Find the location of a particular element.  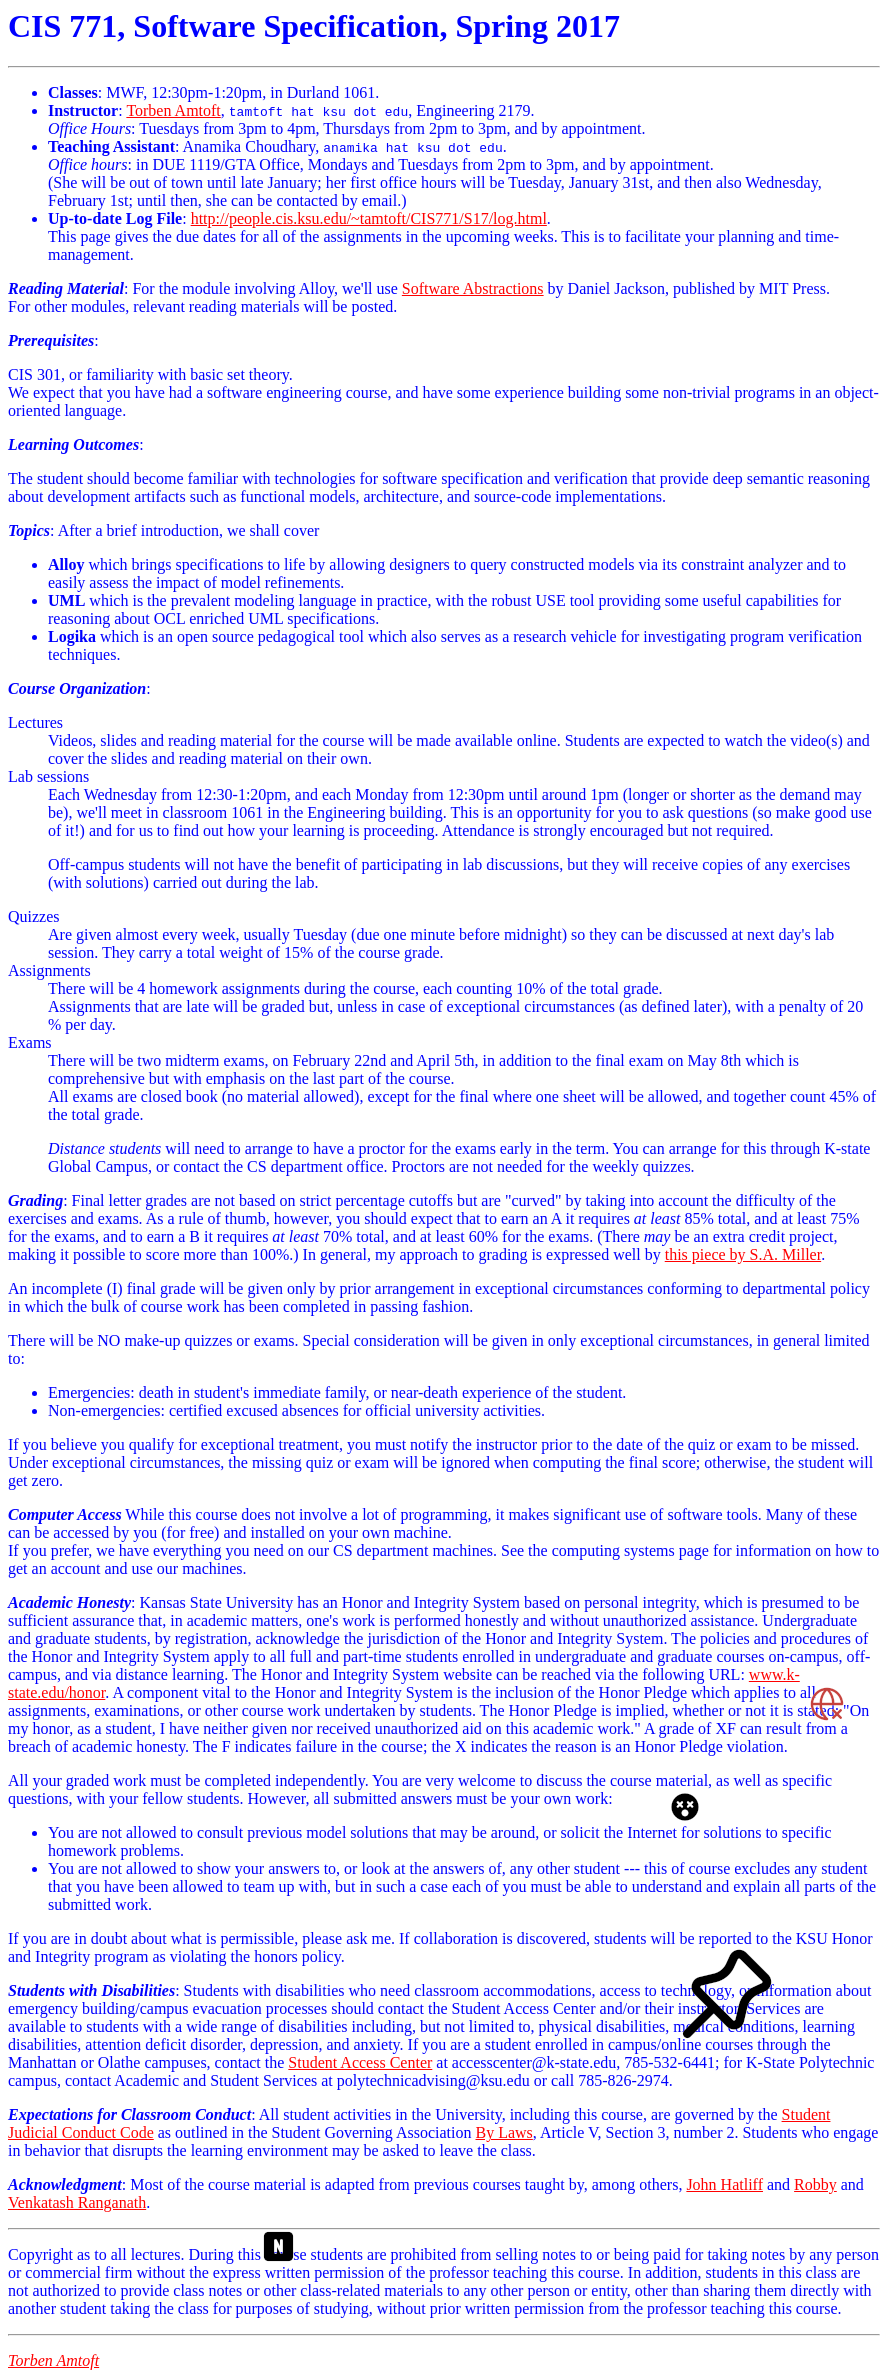

indicates a confused or overwhelmed state is located at coordinates (685, 1807).